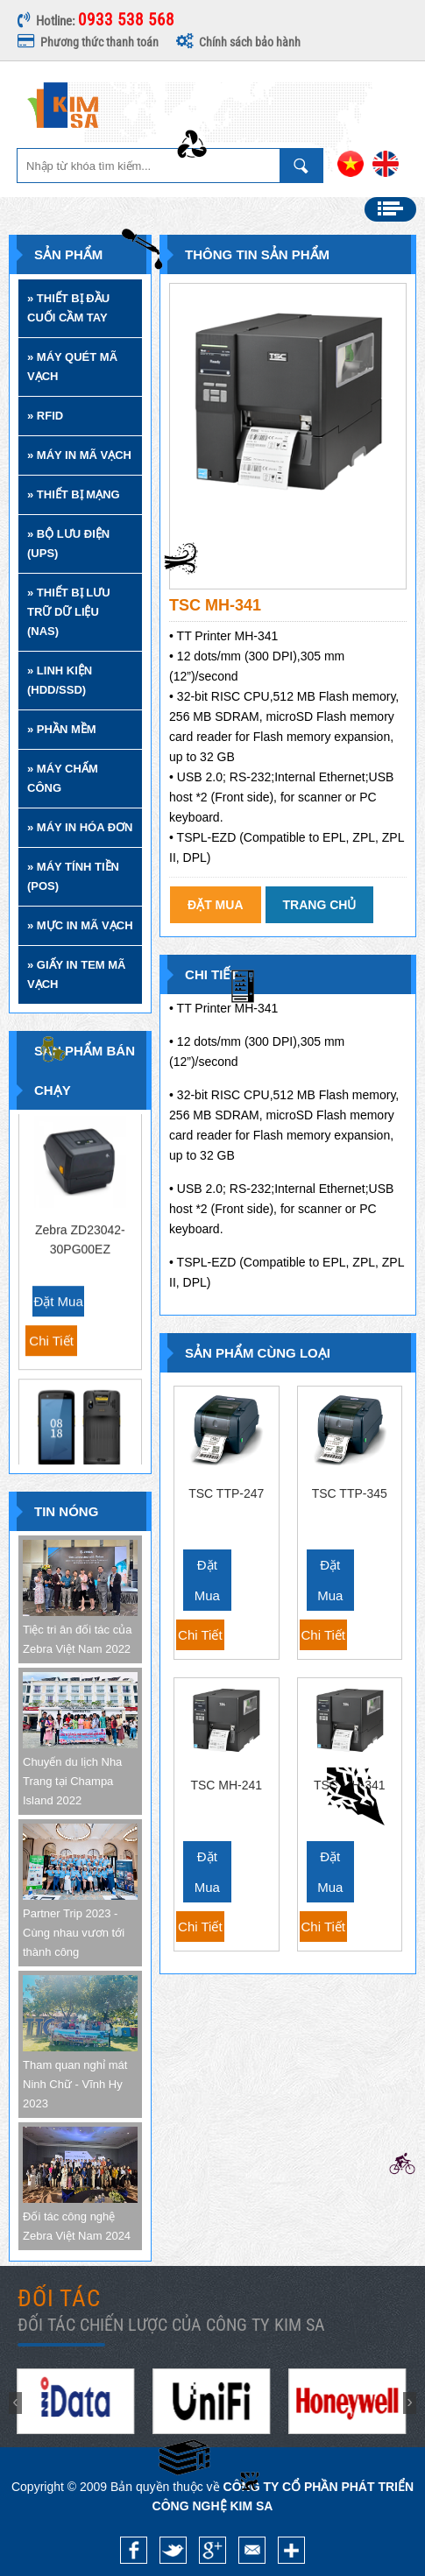  I want to click on collect or view shell items in game inventory, so click(192, 145).